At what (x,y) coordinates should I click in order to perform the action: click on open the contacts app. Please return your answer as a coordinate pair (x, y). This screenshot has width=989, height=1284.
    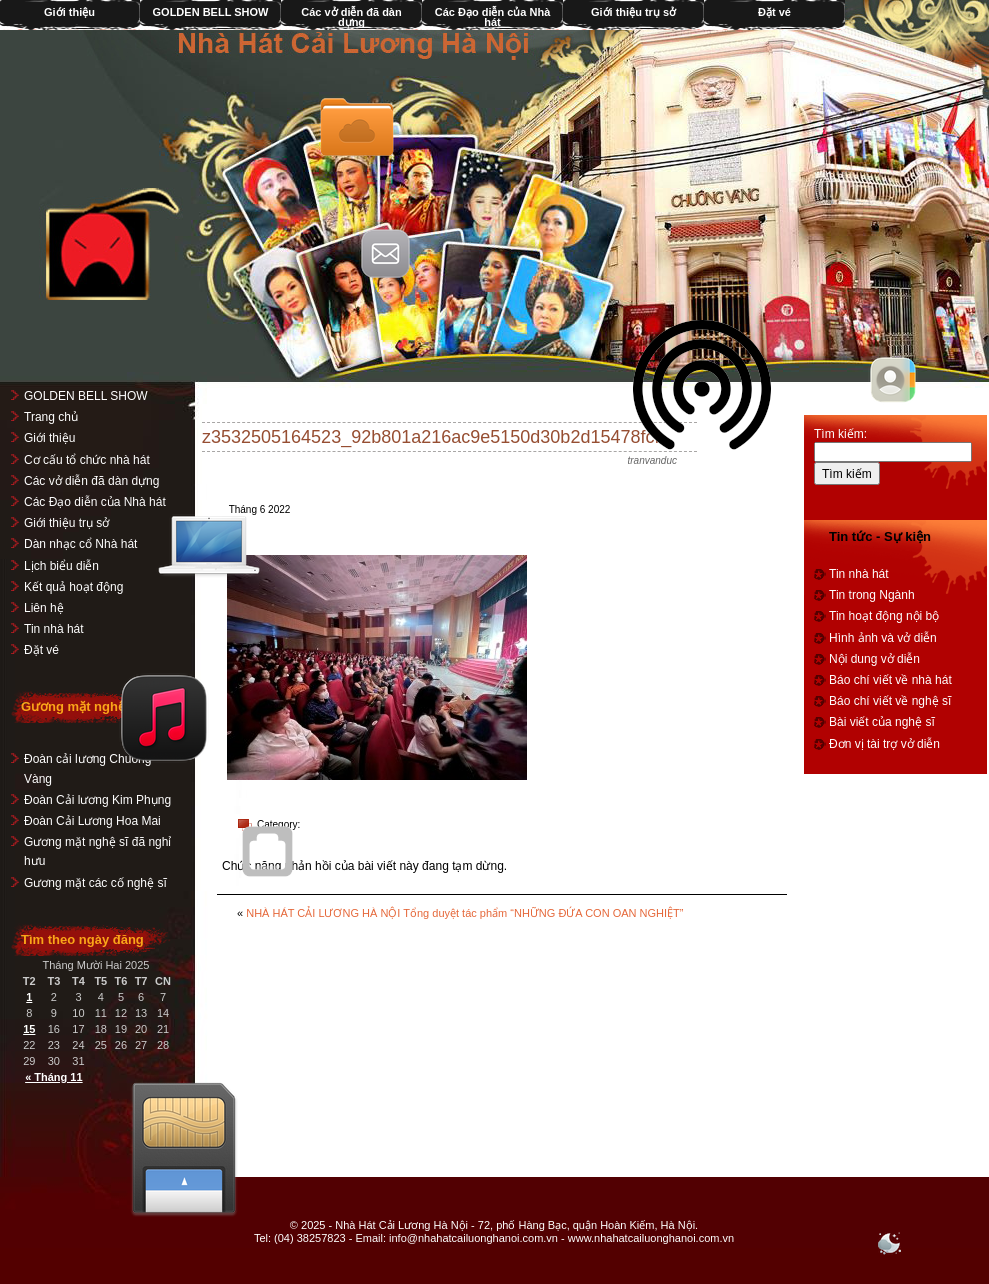
    Looking at the image, I should click on (893, 380).